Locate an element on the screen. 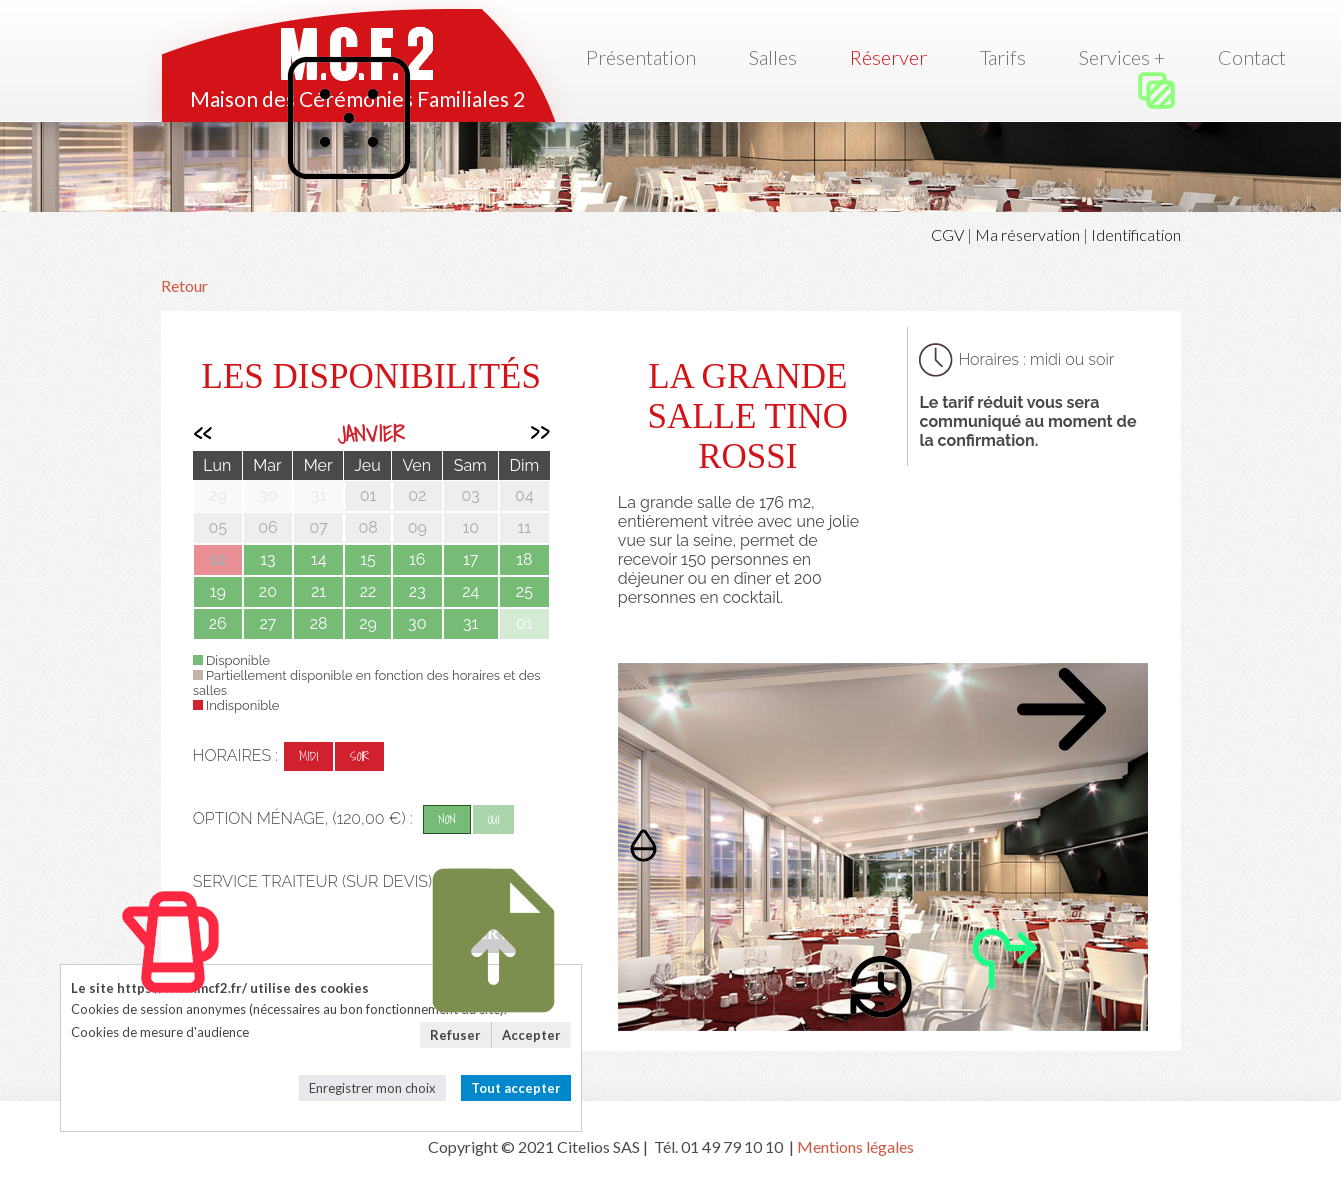 This screenshot has height=1192, width=1341. select multiple items or objects is located at coordinates (1156, 90).